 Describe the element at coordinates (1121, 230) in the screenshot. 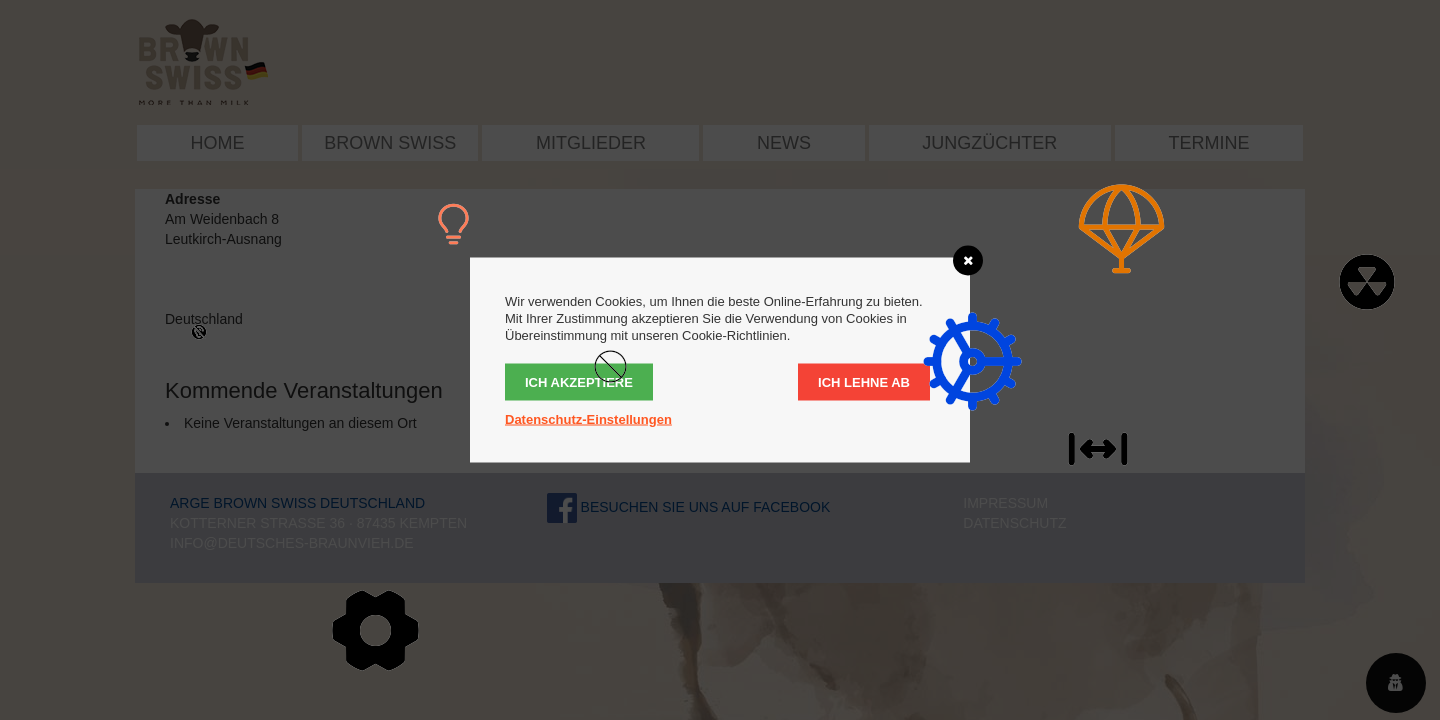

I see `access airdrop or file drop feature` at that location.